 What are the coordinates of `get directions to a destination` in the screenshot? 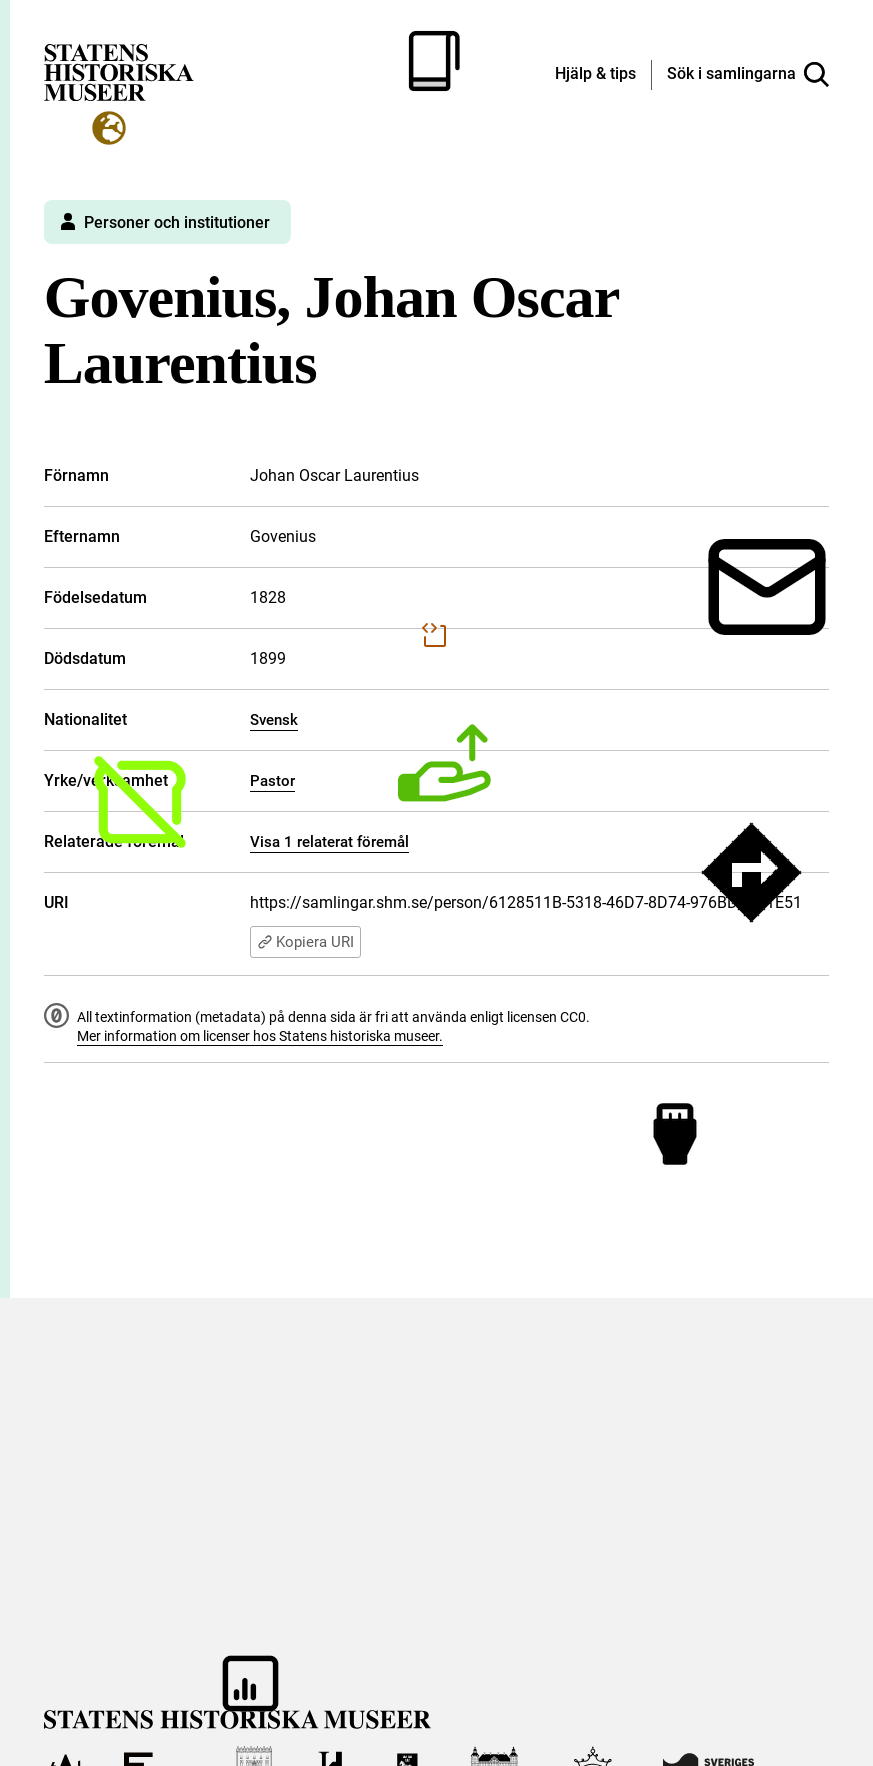 It's located at (751, 872).